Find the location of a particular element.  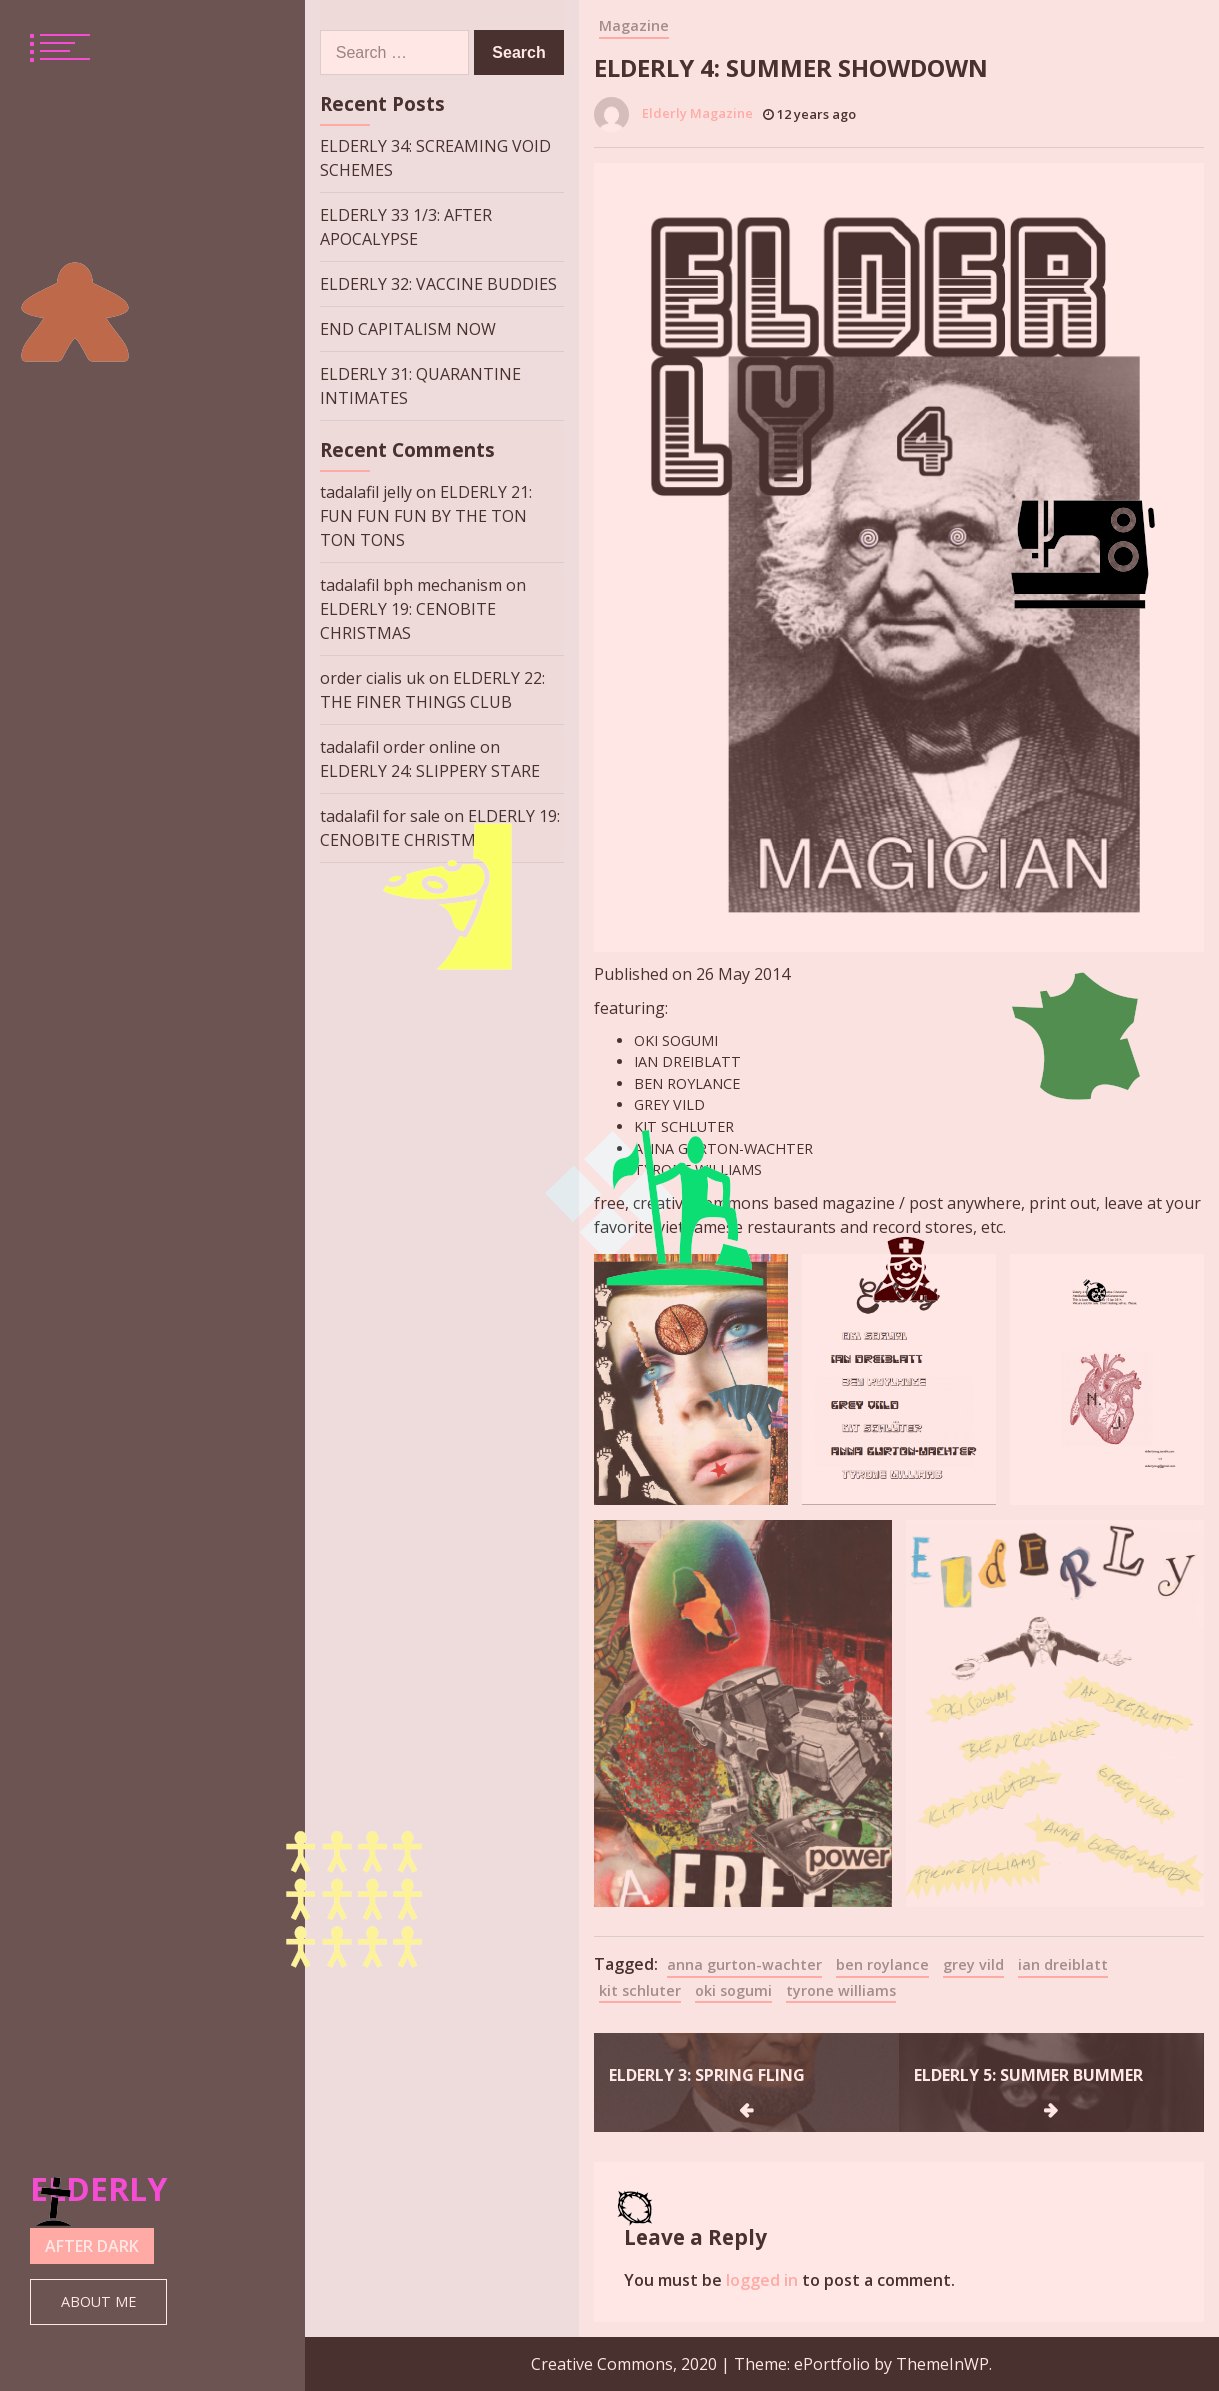

indicates a group or team of players is located at coordinates (355, 1898).